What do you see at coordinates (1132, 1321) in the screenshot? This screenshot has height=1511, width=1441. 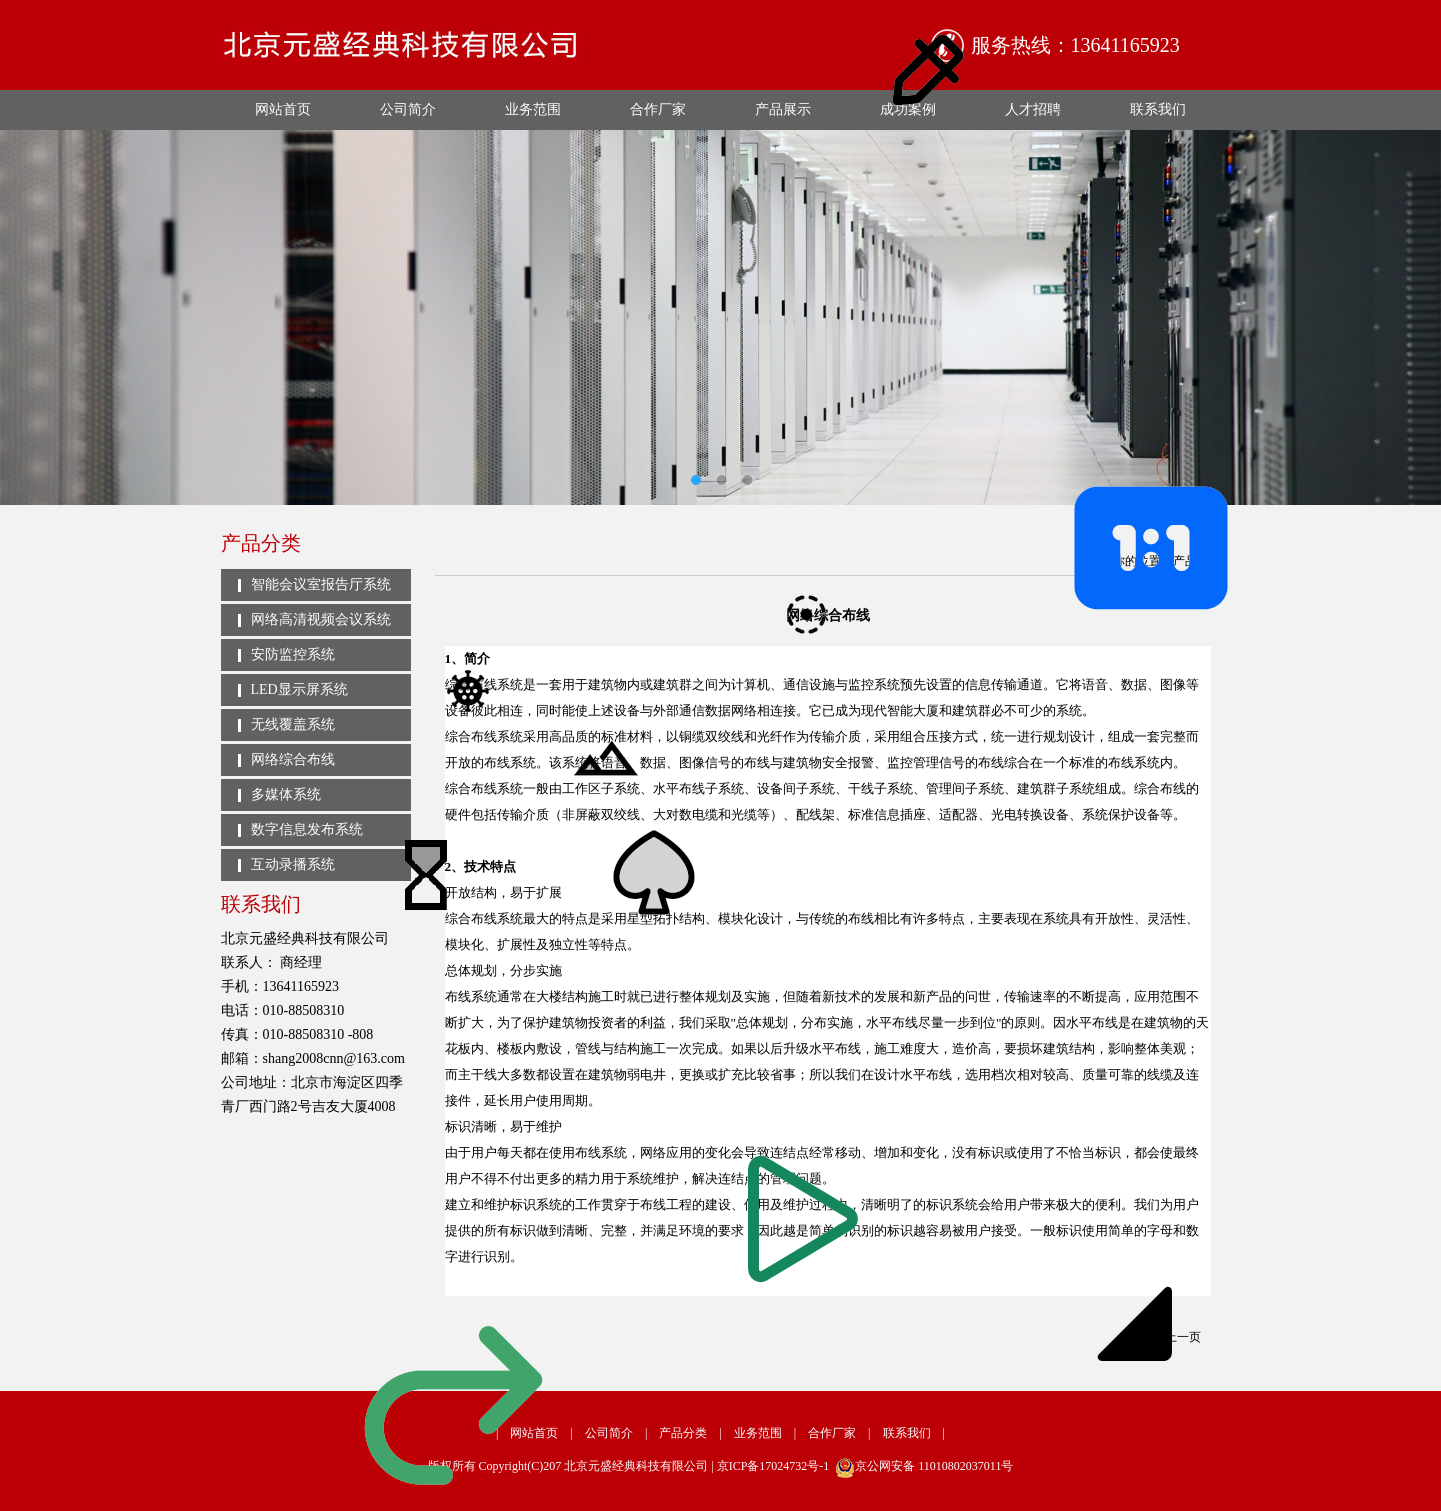 I see `indicates full cellular signal strength` at bounding box center [1132, 1321].